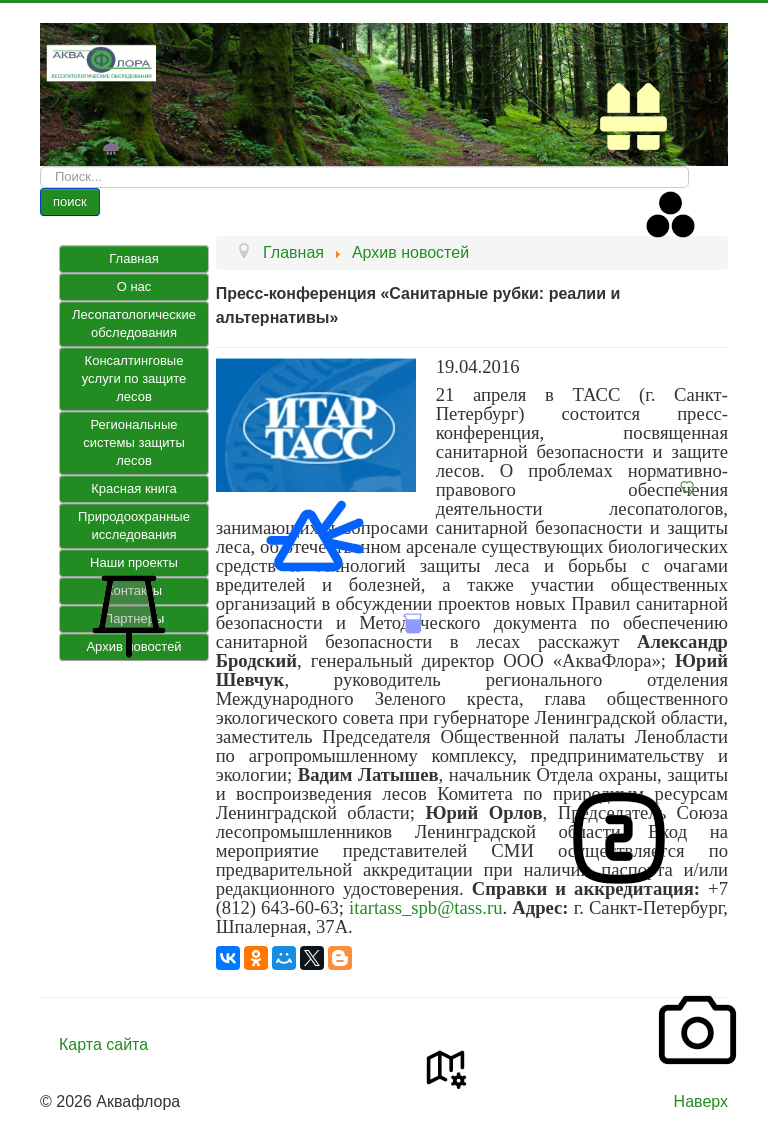  What do you see at coordinates (445, 1067) in the screenshot?
I see `access map settings` at bounding box center [445, 1067].